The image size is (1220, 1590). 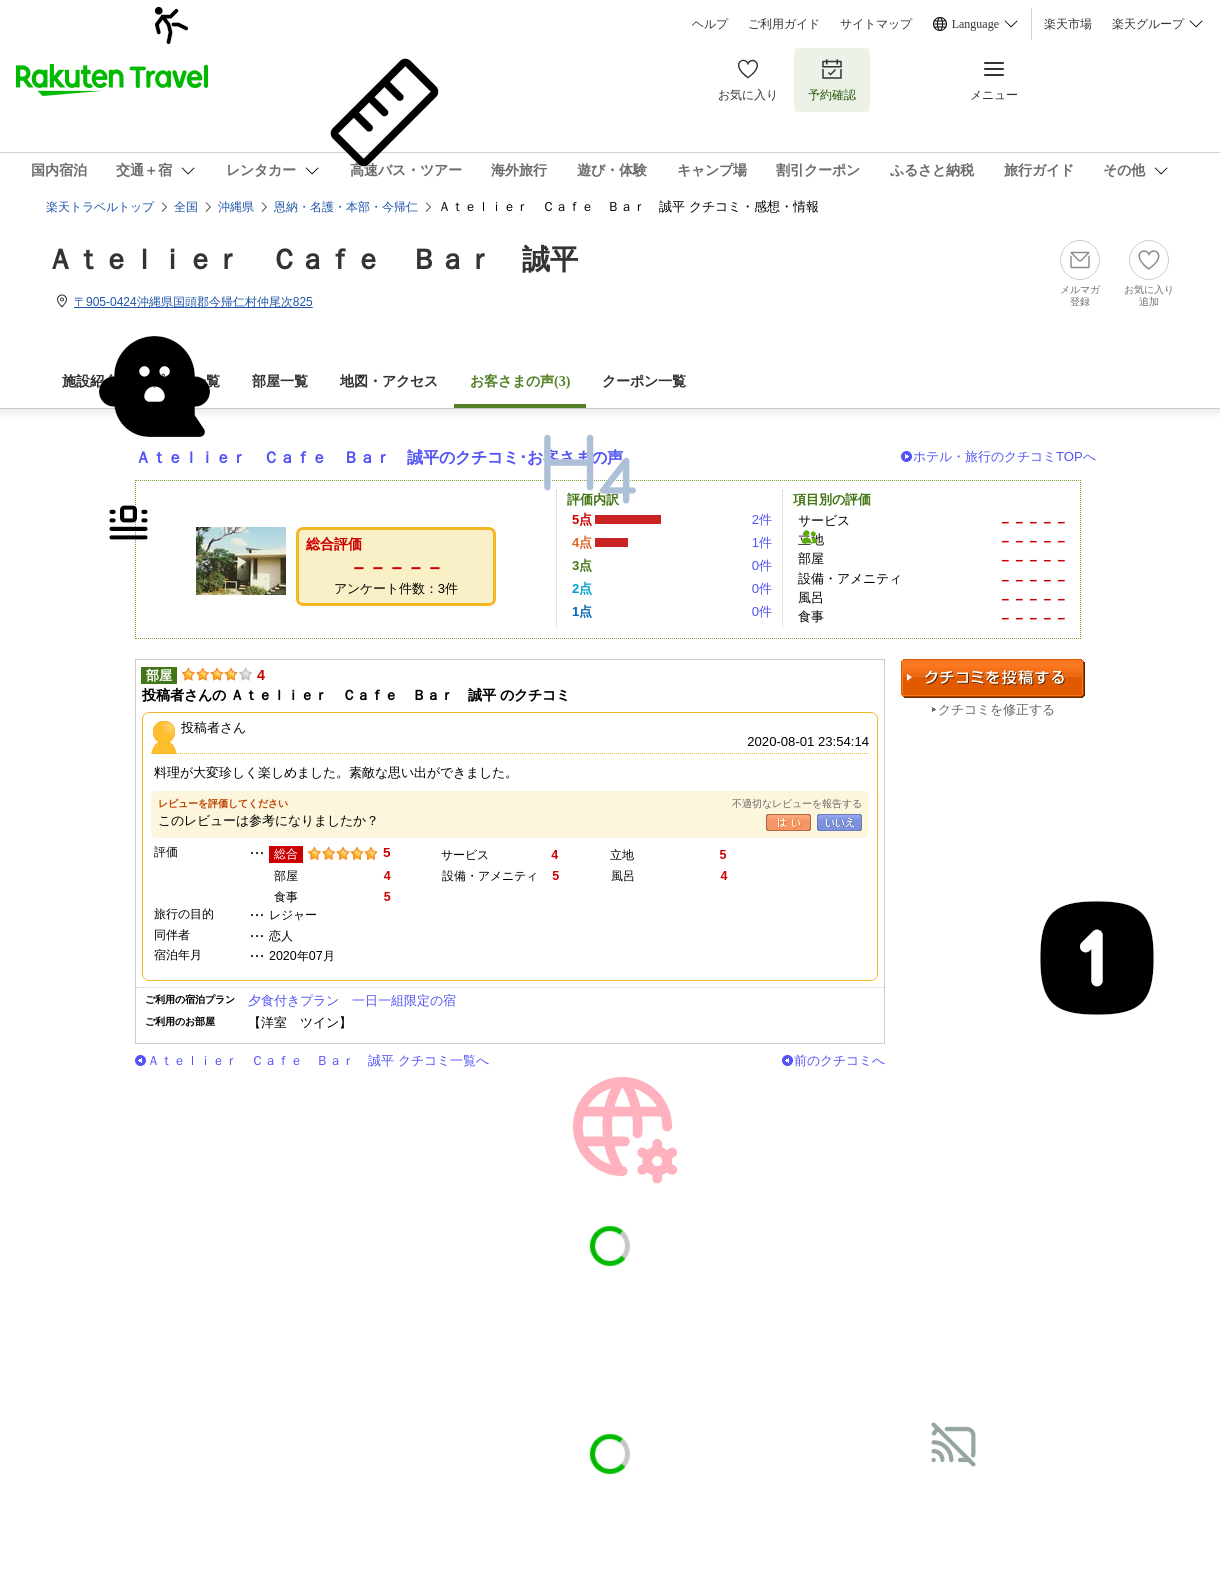 What do you see at coordinates (622, 1126) in the screenshot?
I see `configure global or regional settings` at bounding box center [622, 1126].